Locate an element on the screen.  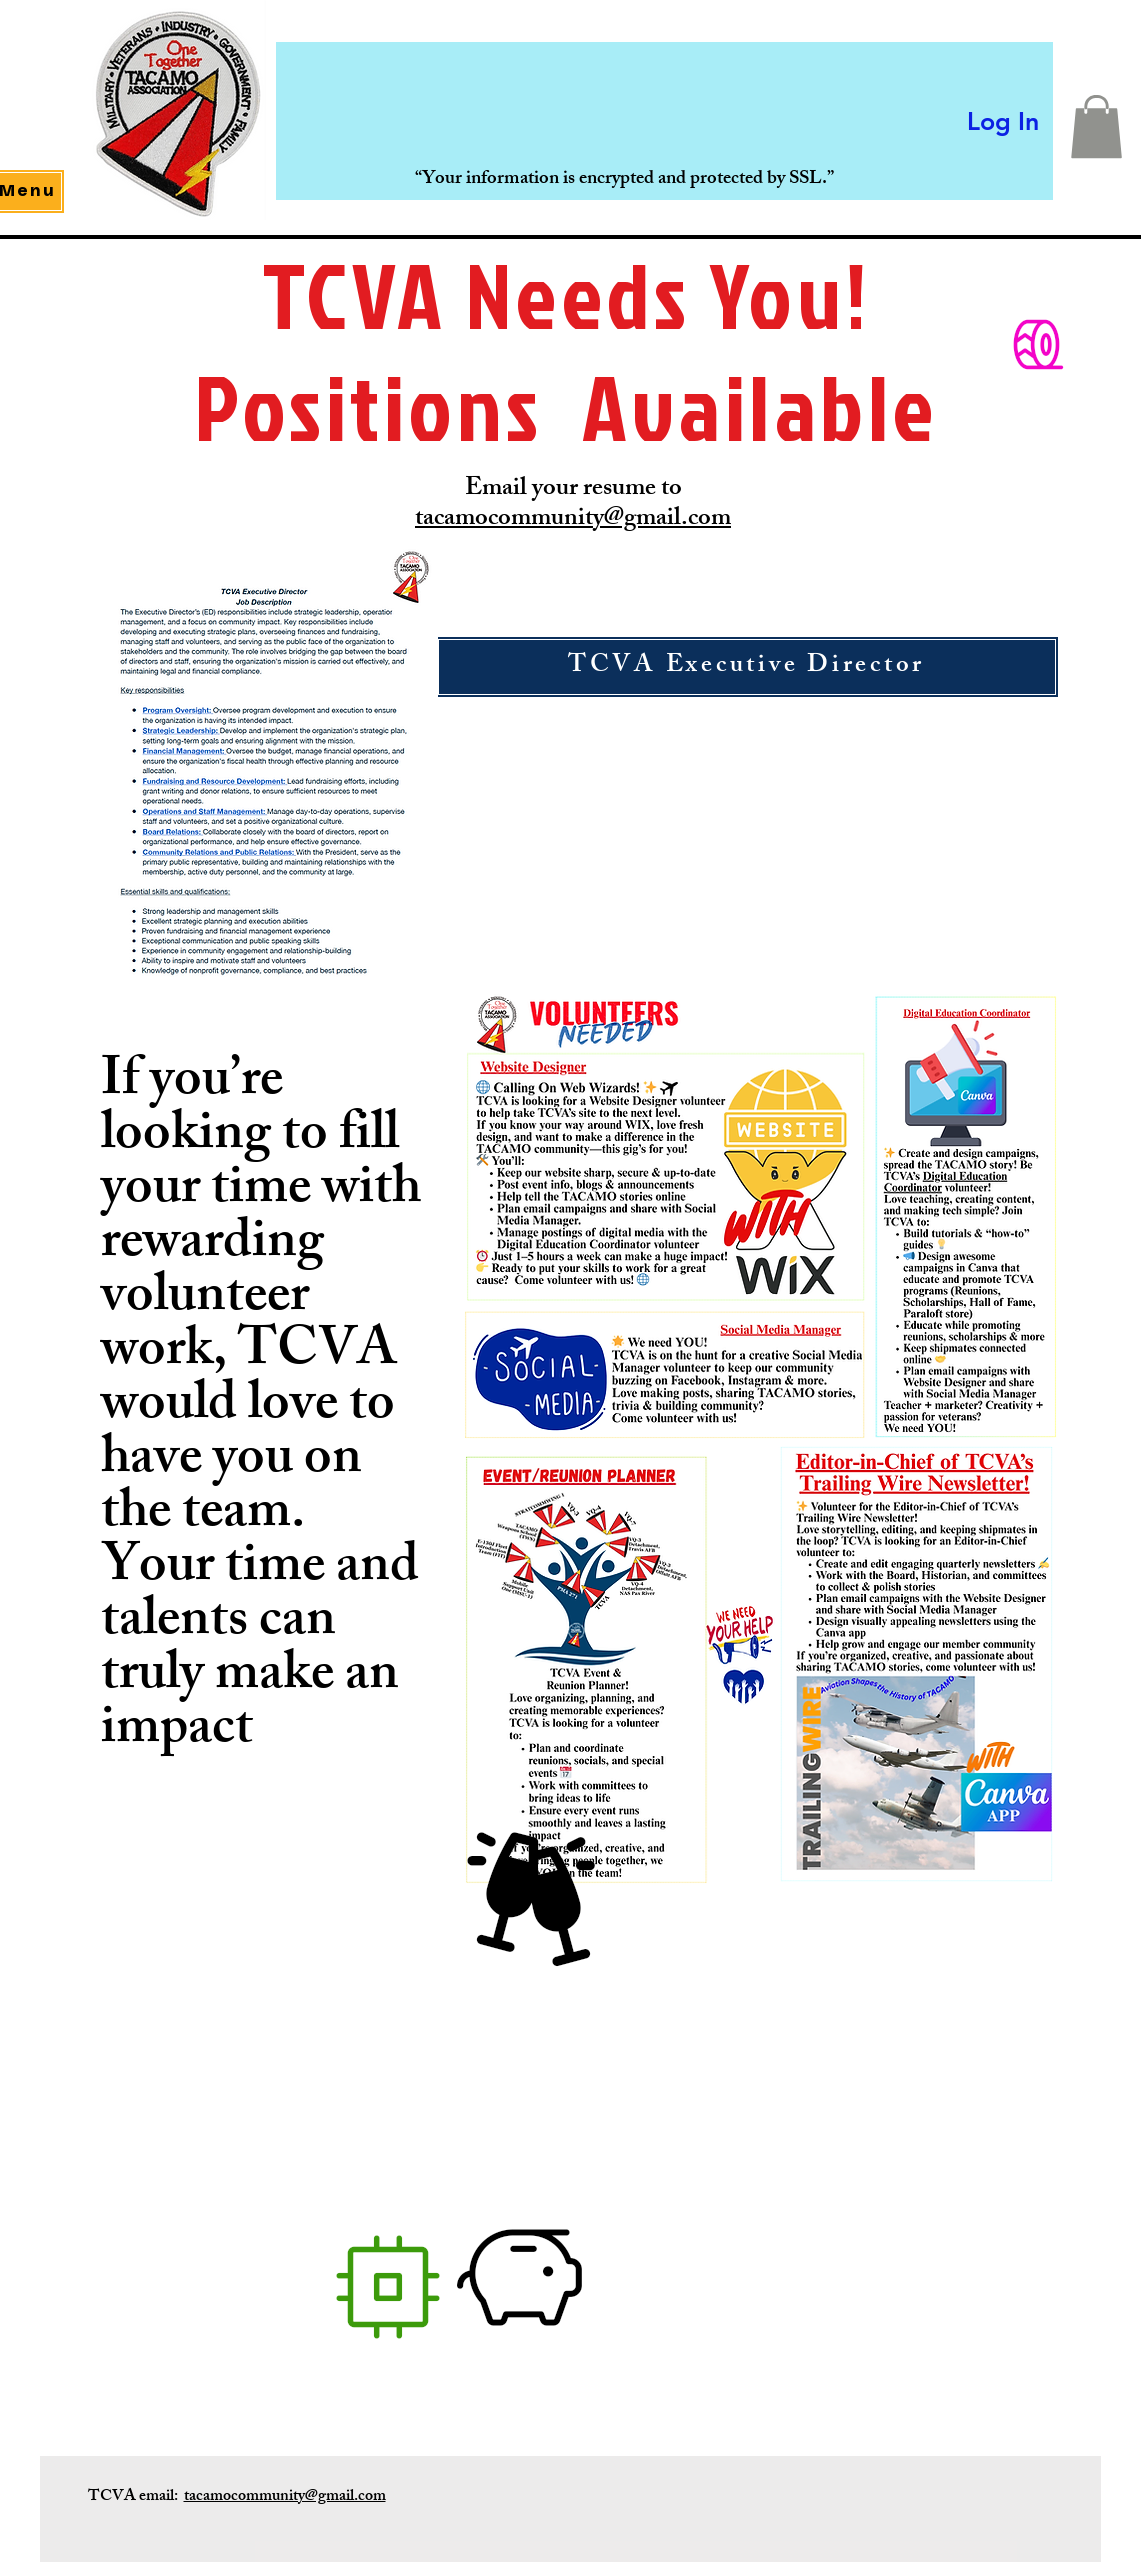
celebrate an achievement or milestone is located at coordinates (533, 1898).